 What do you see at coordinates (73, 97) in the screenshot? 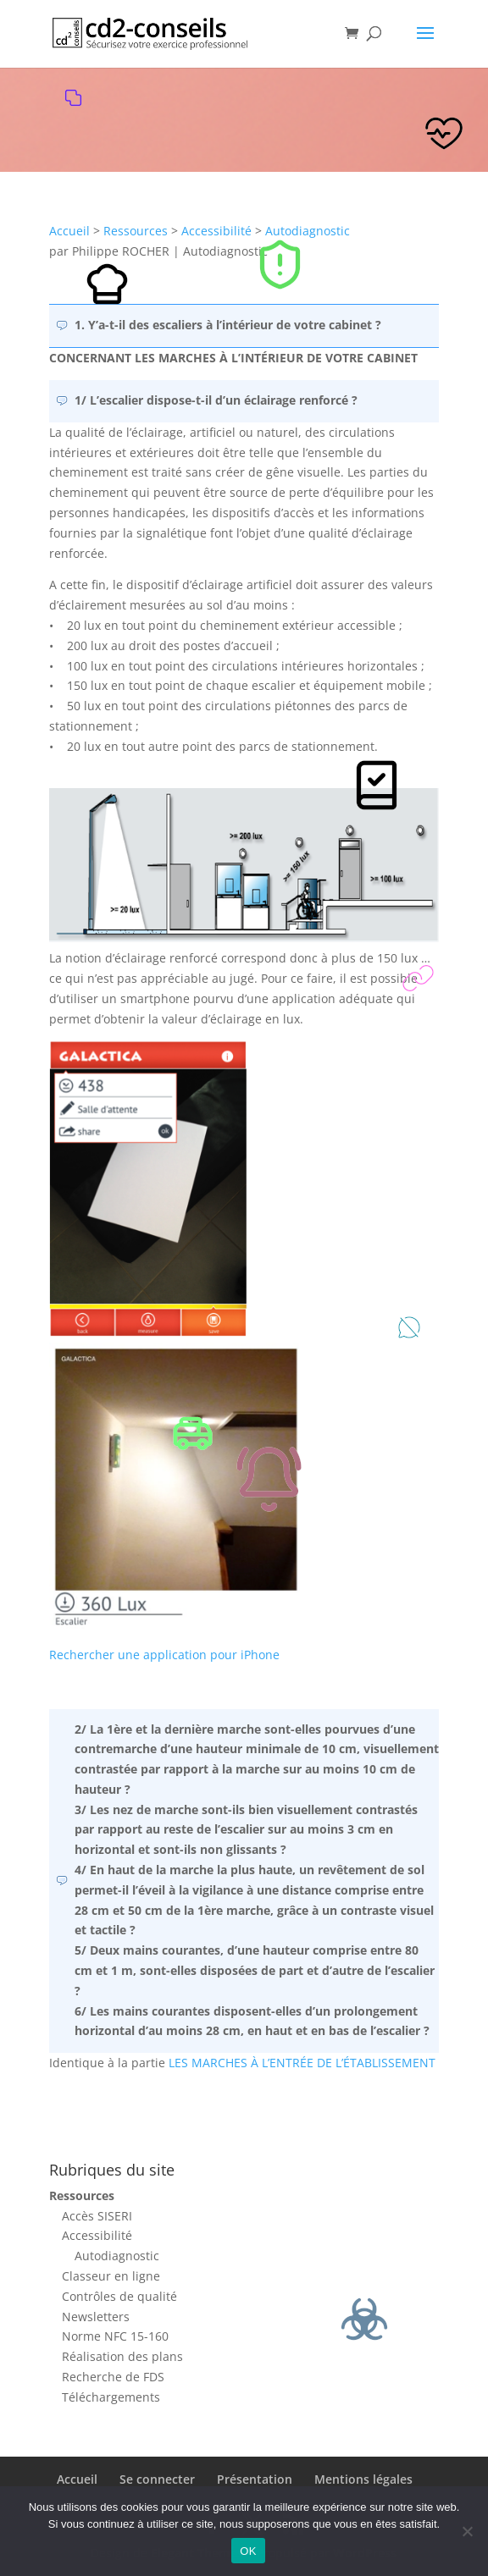
I see `merge or combine selected items` at bounding box center [73, 97].